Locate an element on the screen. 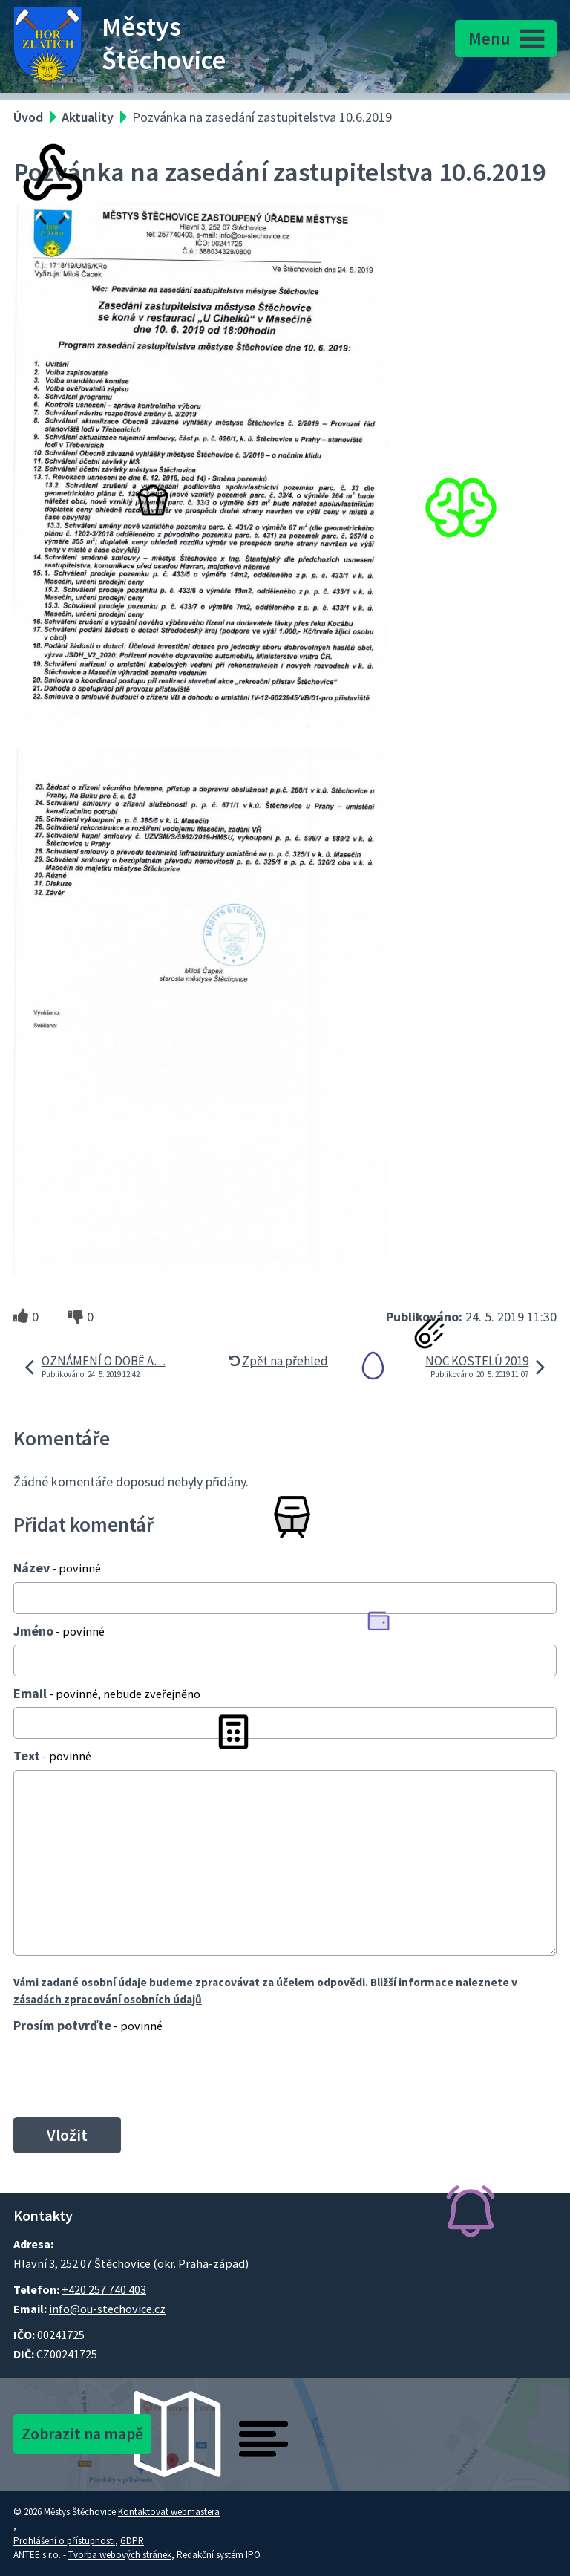 The image size is (570, 2576). open the calculator app is located at coordinates (233, 1731).